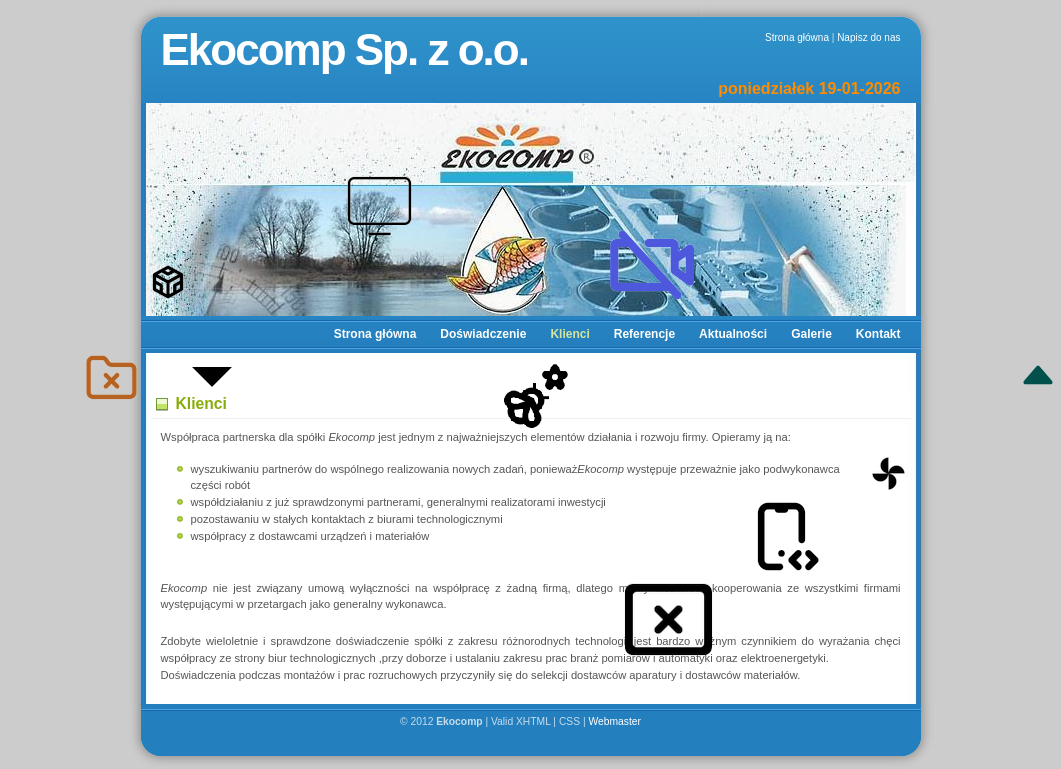 This screenshot has height=769, width=1061. What do you see at coordinates (111, 378) in the screenshot?
I see `delete a folder` at bounding box center [111, 378].